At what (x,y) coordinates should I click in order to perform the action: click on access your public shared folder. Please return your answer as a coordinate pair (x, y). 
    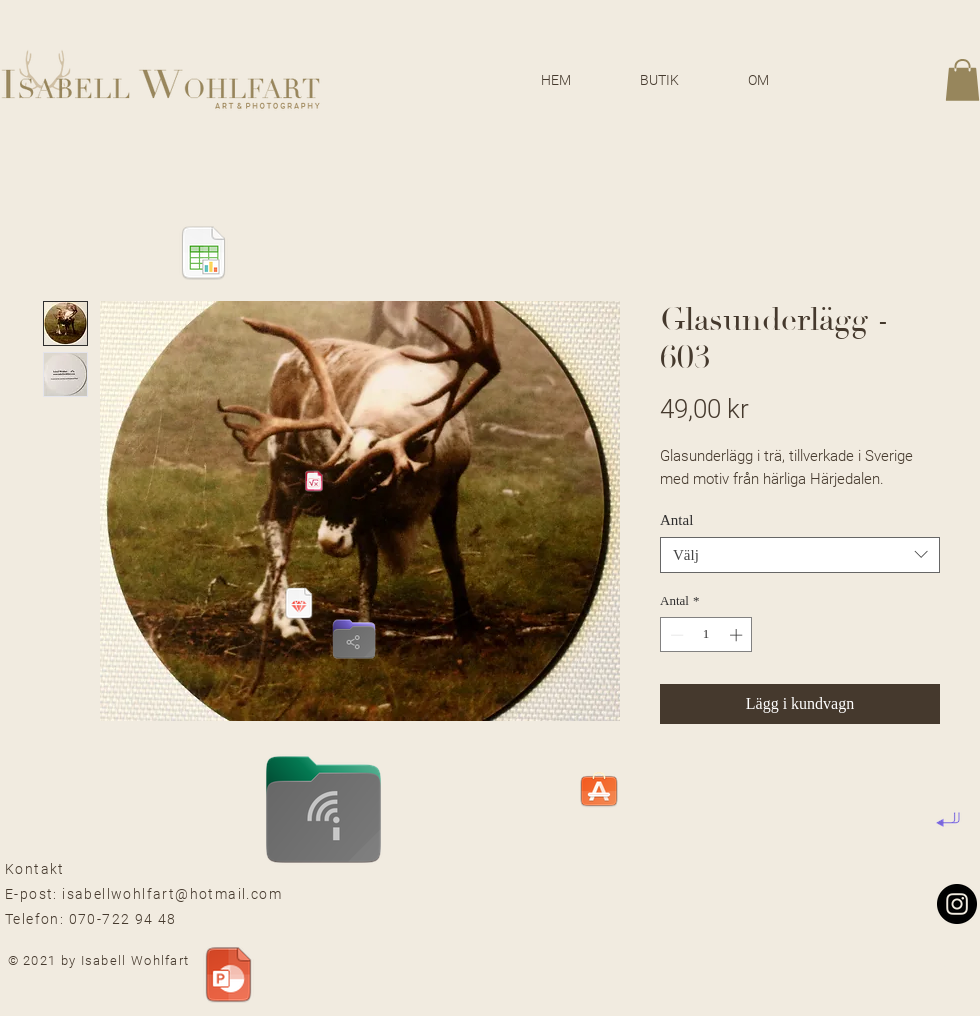
    Looking at the image, I should click on (354, 639).